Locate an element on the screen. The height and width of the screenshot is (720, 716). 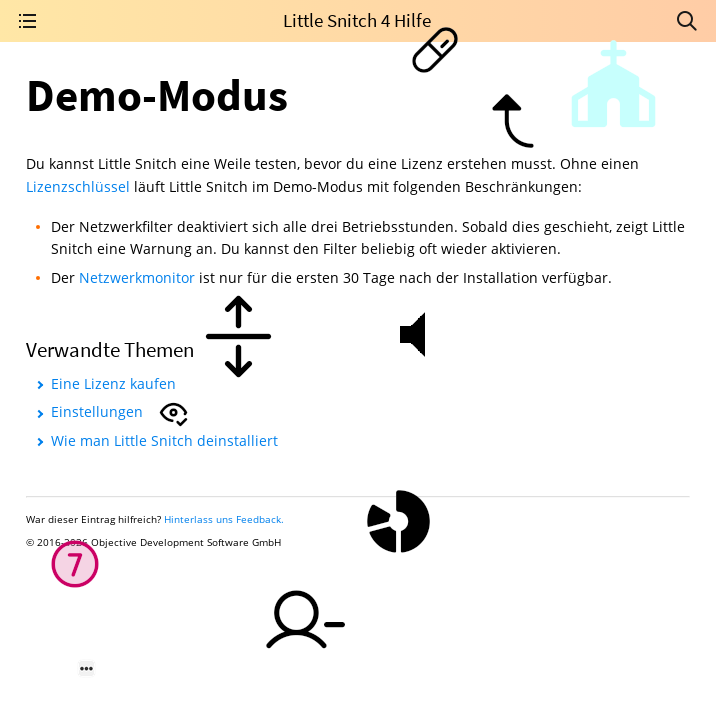
go back and up to previous level is located at coordinates (513, 121).